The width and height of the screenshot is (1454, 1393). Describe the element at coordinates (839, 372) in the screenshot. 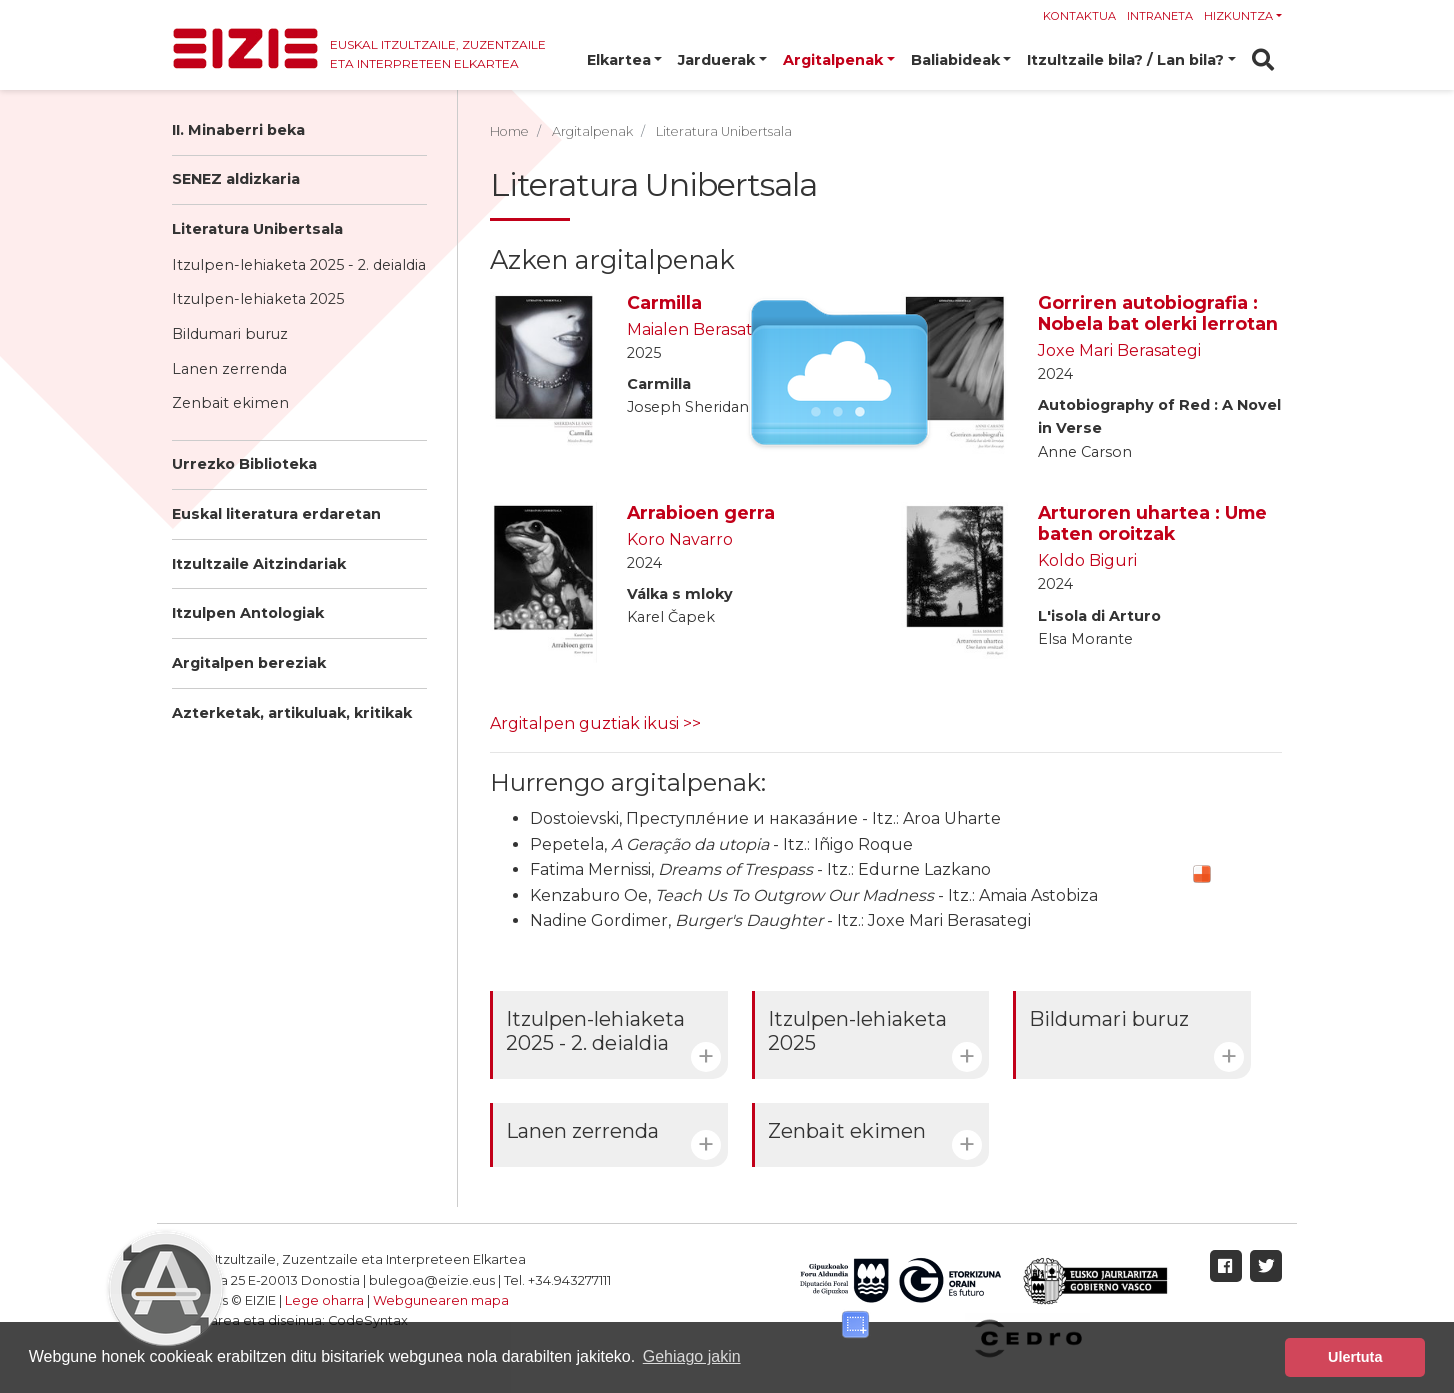

I see `access cloud storage or remote file connections` at that location.